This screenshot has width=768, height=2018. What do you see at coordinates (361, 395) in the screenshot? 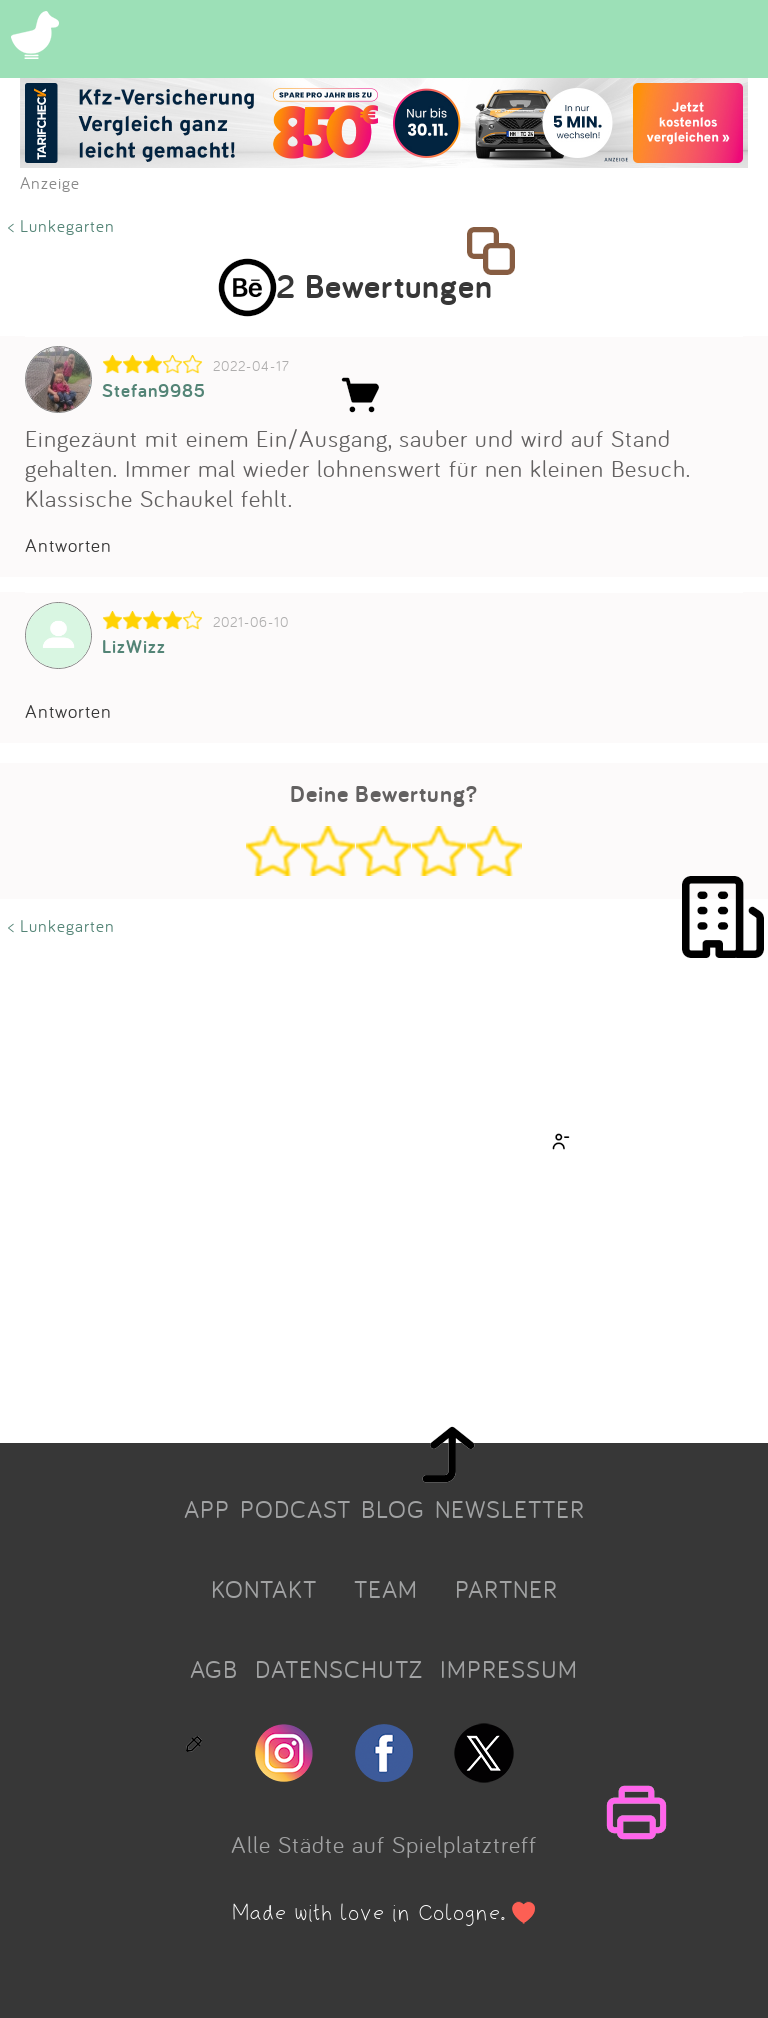
I see `view your shopping cart` at bounding box center [361, 395].